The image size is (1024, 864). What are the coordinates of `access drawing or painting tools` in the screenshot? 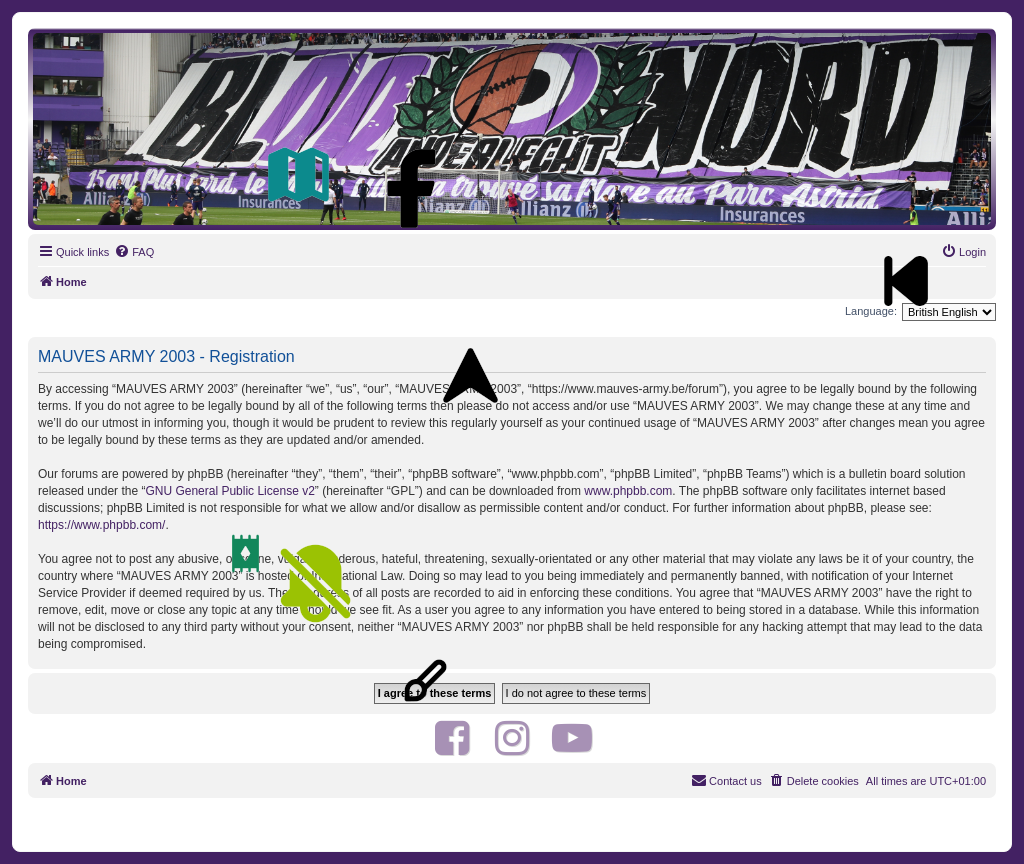 It's located at (425, 680).